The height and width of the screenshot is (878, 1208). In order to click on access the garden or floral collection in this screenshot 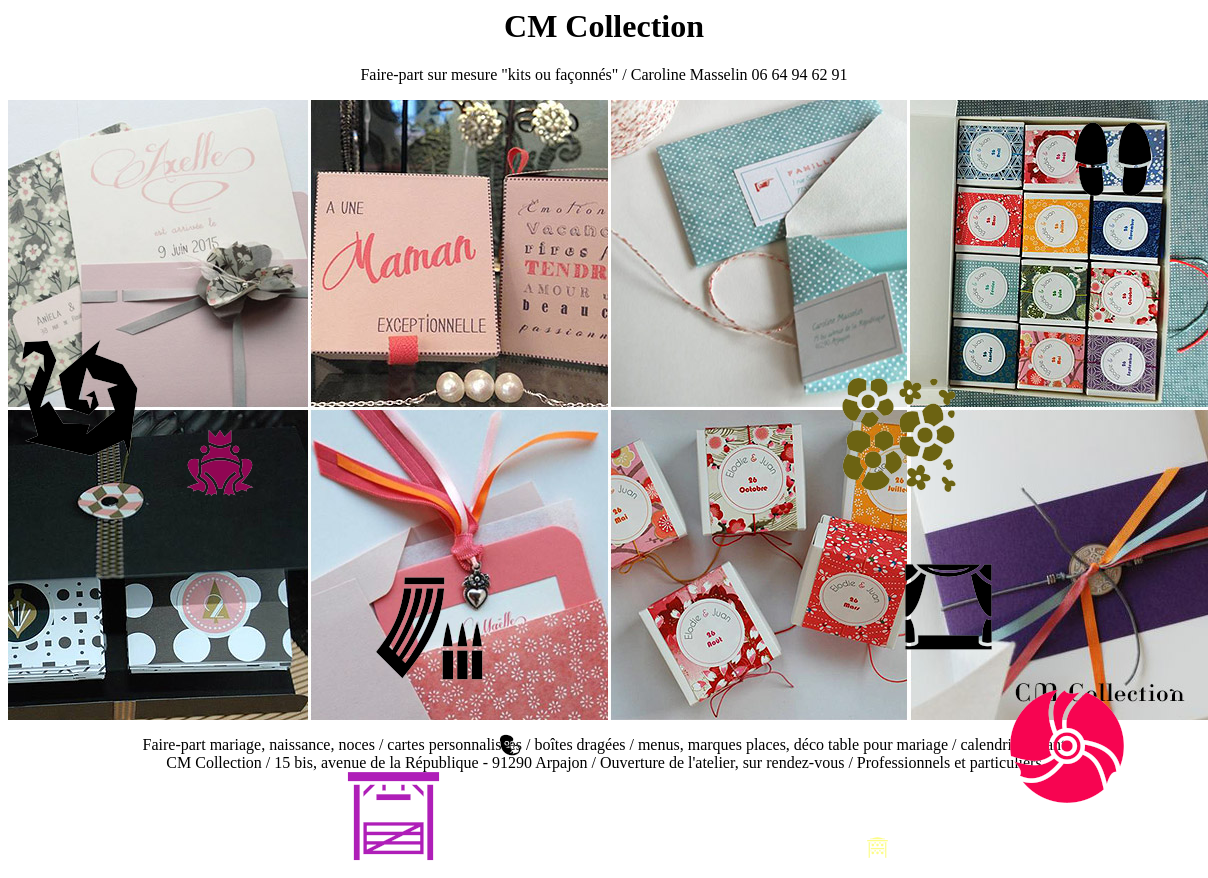, I will do `click(899, 435)`.